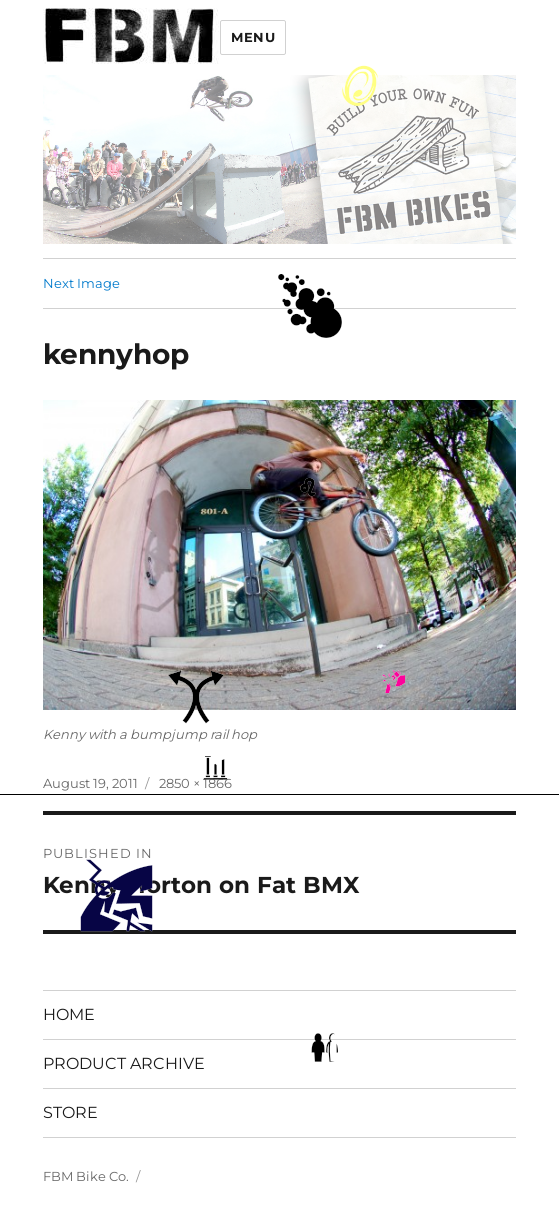 This screenshot has width=559, height=1215. Describe the element at coordinates (360, 86) in the screenshot. I see `access a portal or gateway feature` at that location.